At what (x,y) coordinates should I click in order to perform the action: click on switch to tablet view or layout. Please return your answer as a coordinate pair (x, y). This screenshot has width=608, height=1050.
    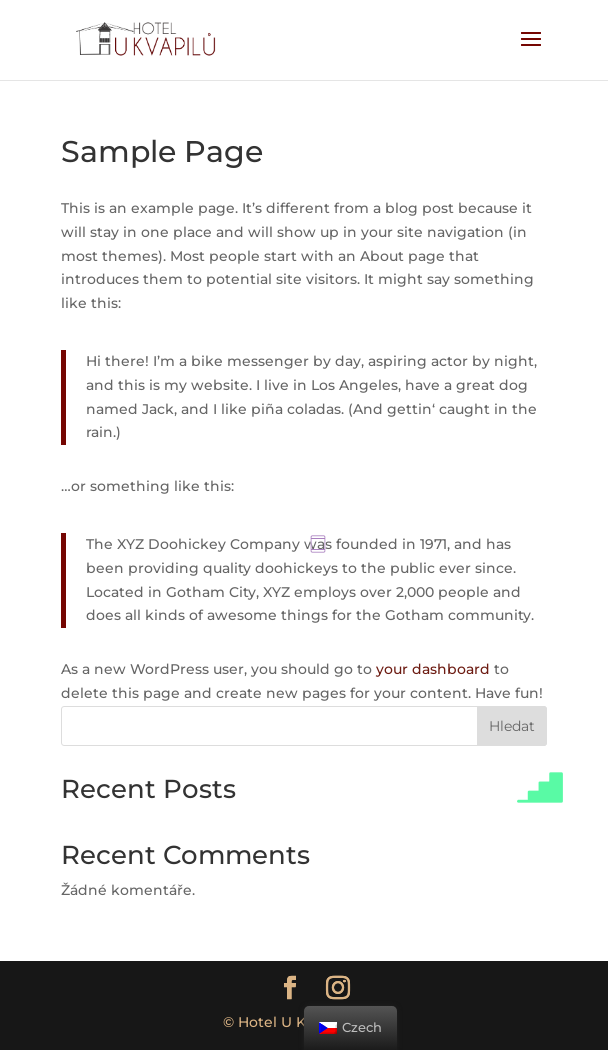
    Looking at the image, I should click on (318, 544).